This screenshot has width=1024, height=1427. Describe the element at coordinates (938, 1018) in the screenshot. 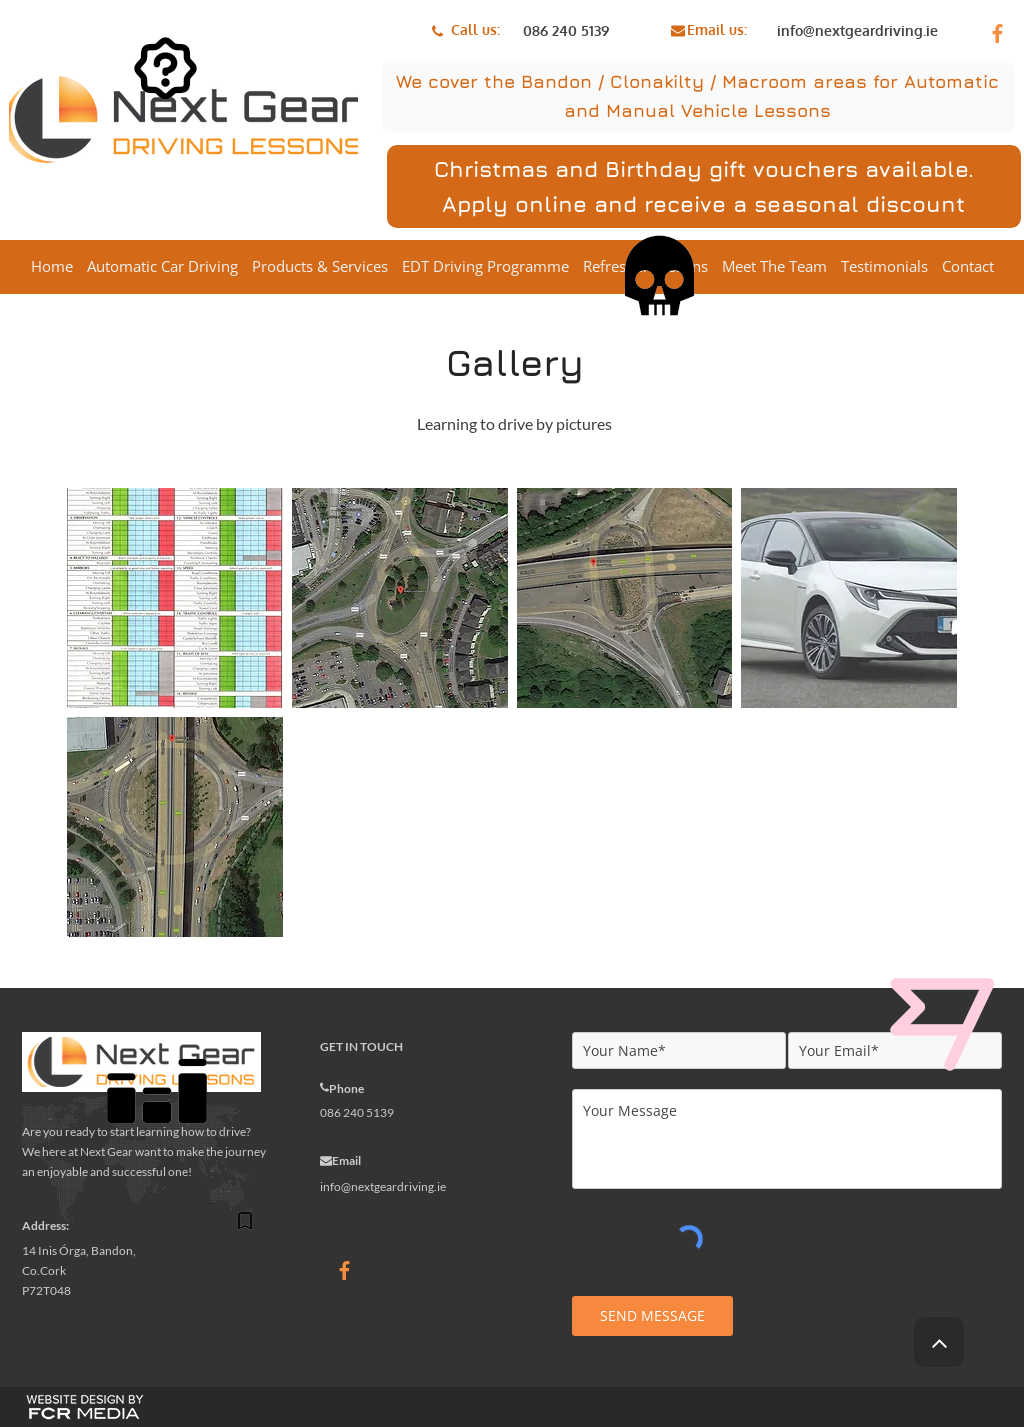

I see `flag or bookmark an item` at that location.